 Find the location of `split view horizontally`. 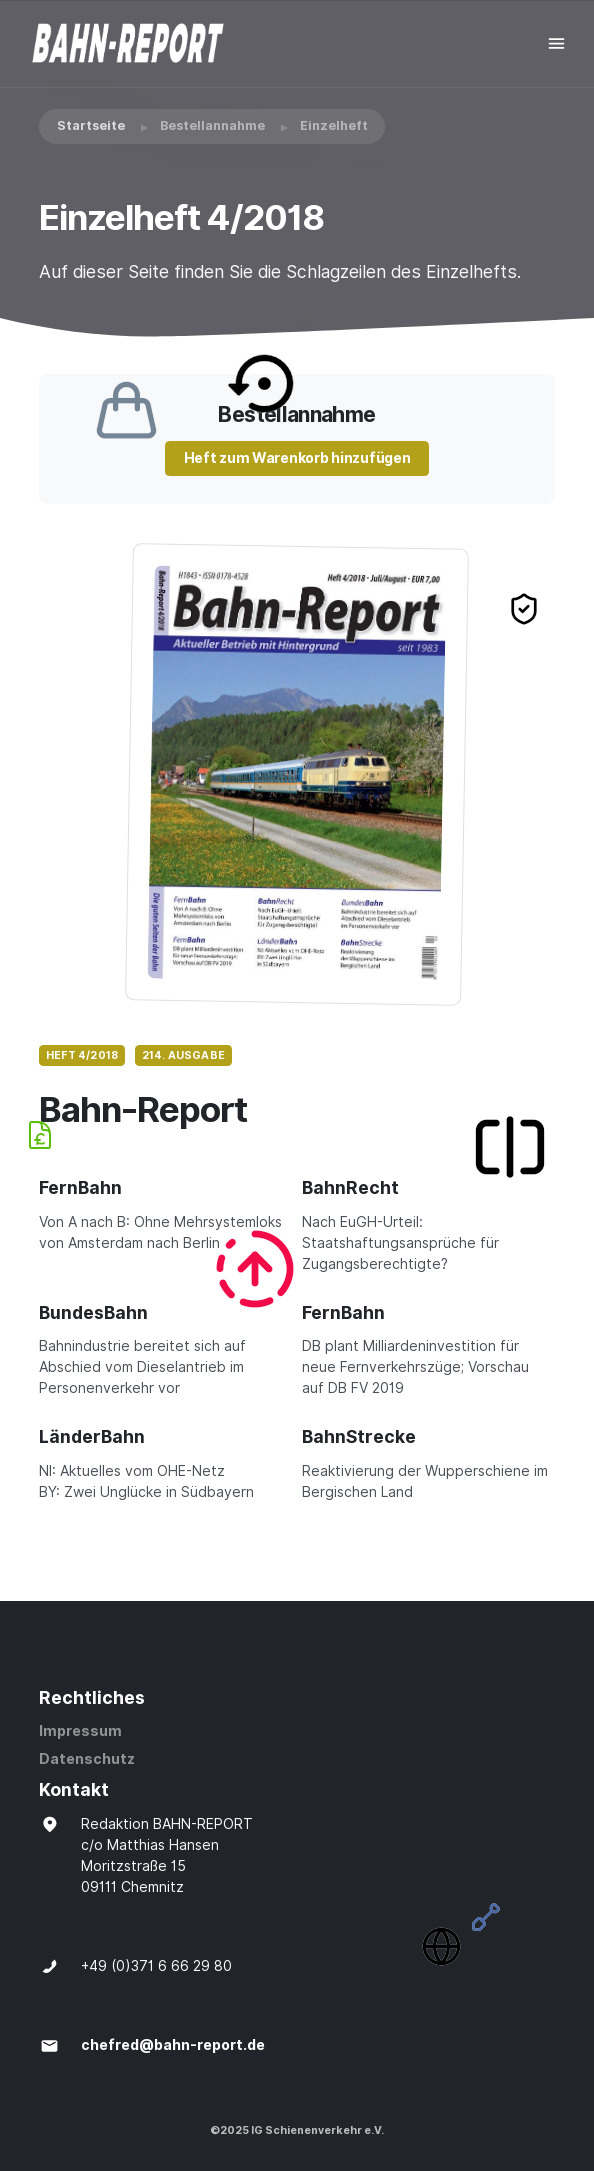

split view horizontally is located at coordinates (510, 1147).